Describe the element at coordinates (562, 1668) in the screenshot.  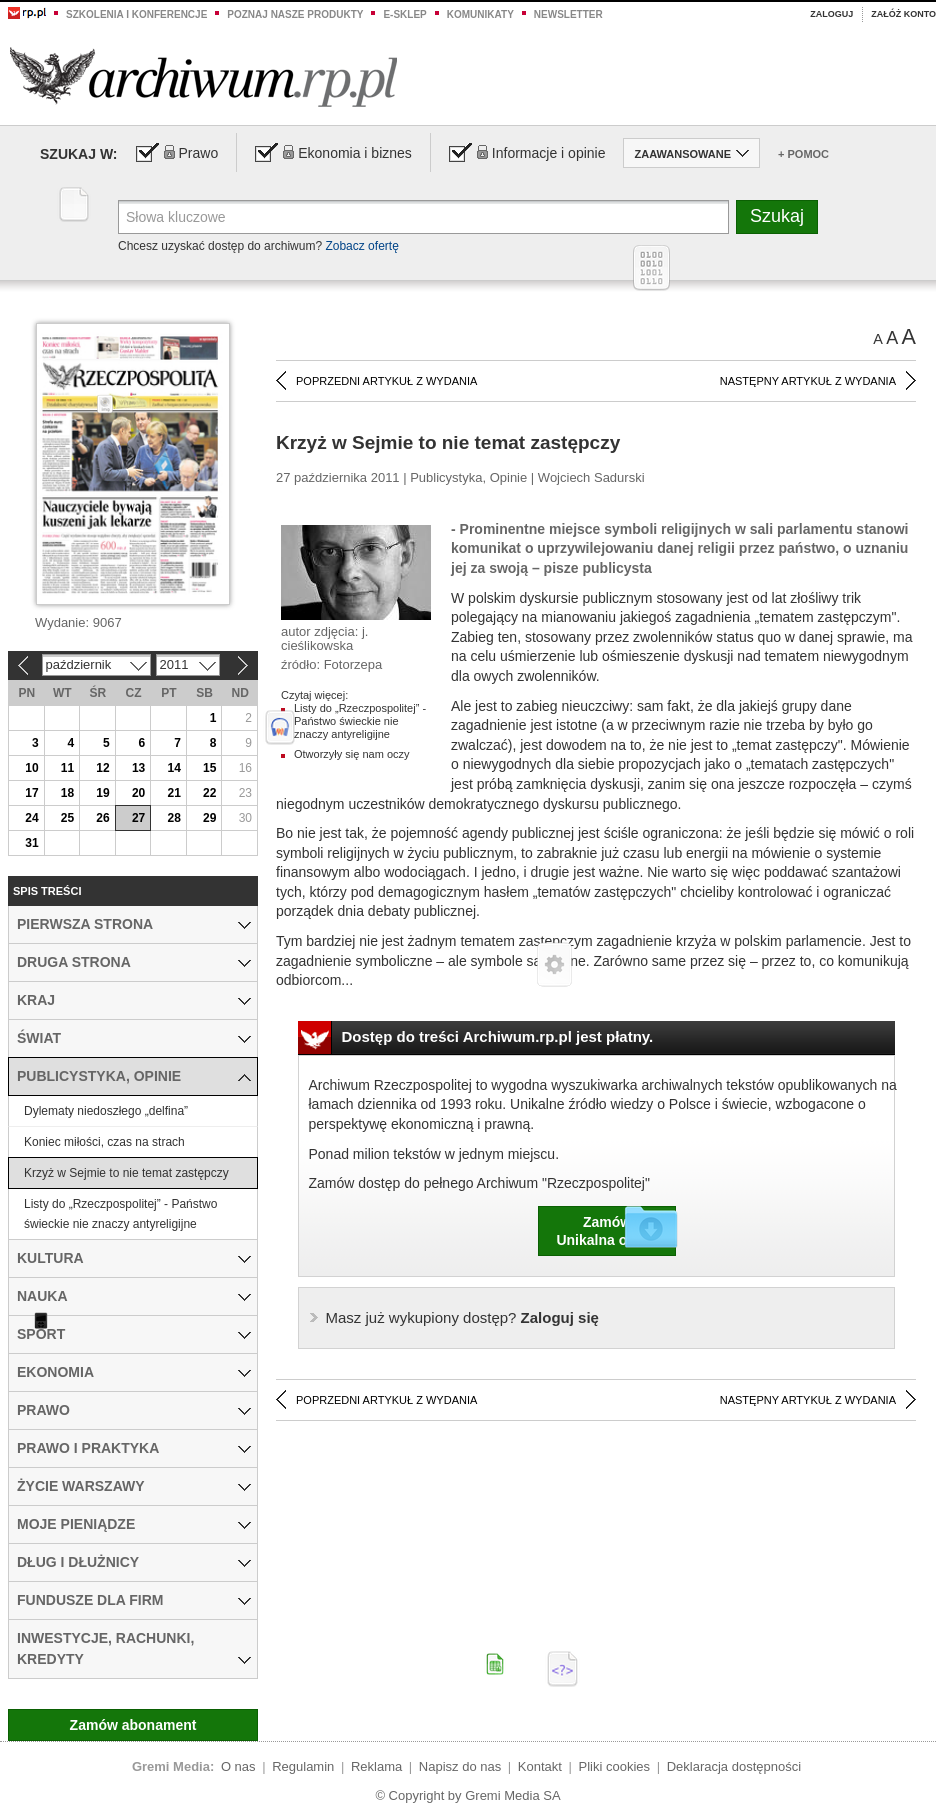
I see `open a PHP source code file` at that location.